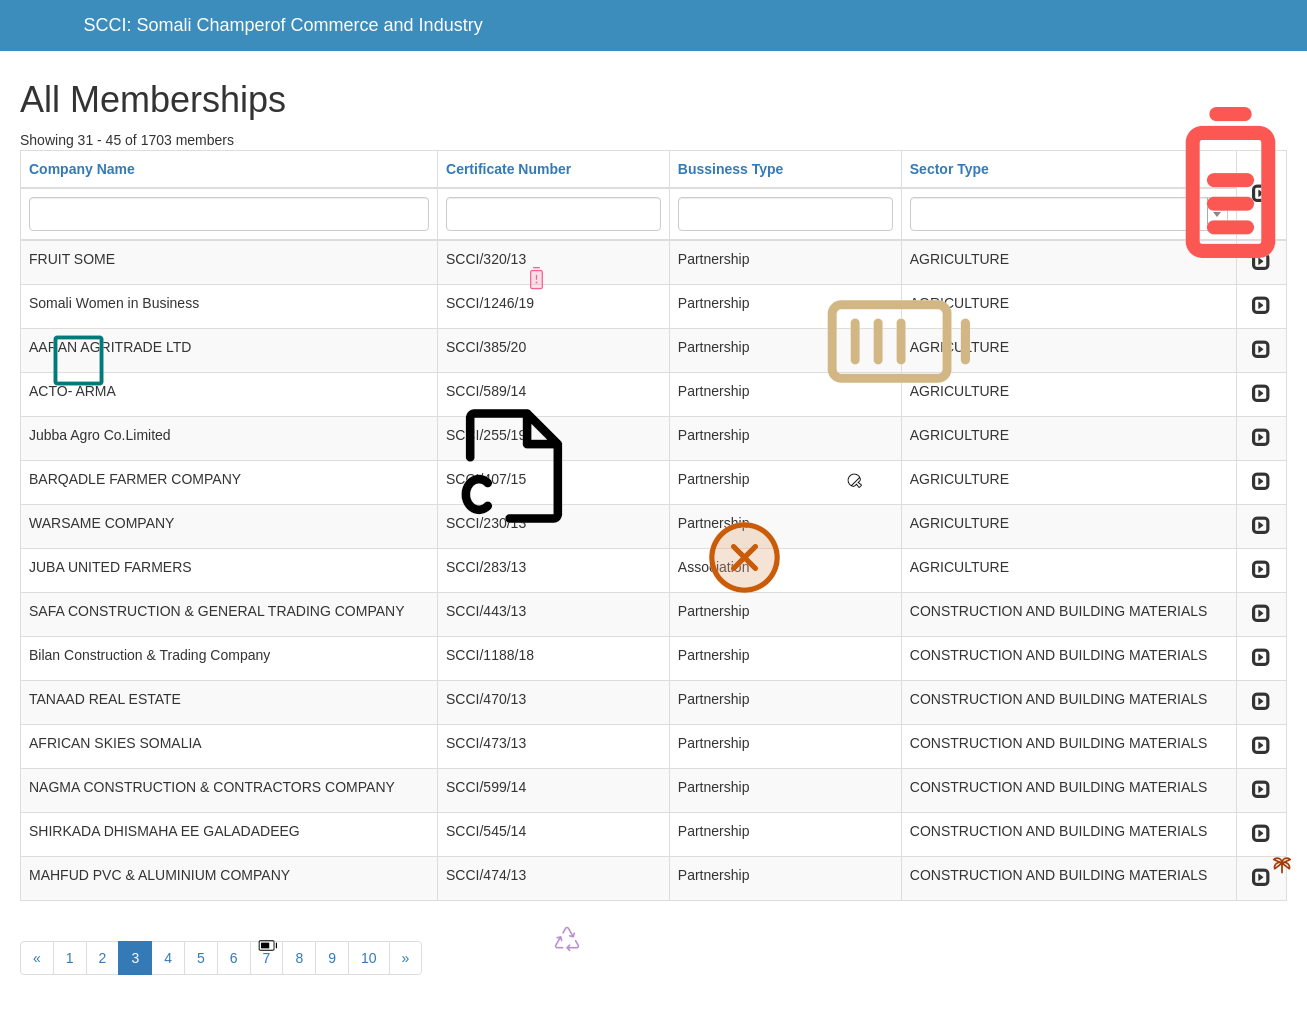 This screenshot has height=1020, width=1307. Describe the element at coordinates (854, 480) in the screenshot. I see `access table tennis or ping pong game` at that location.